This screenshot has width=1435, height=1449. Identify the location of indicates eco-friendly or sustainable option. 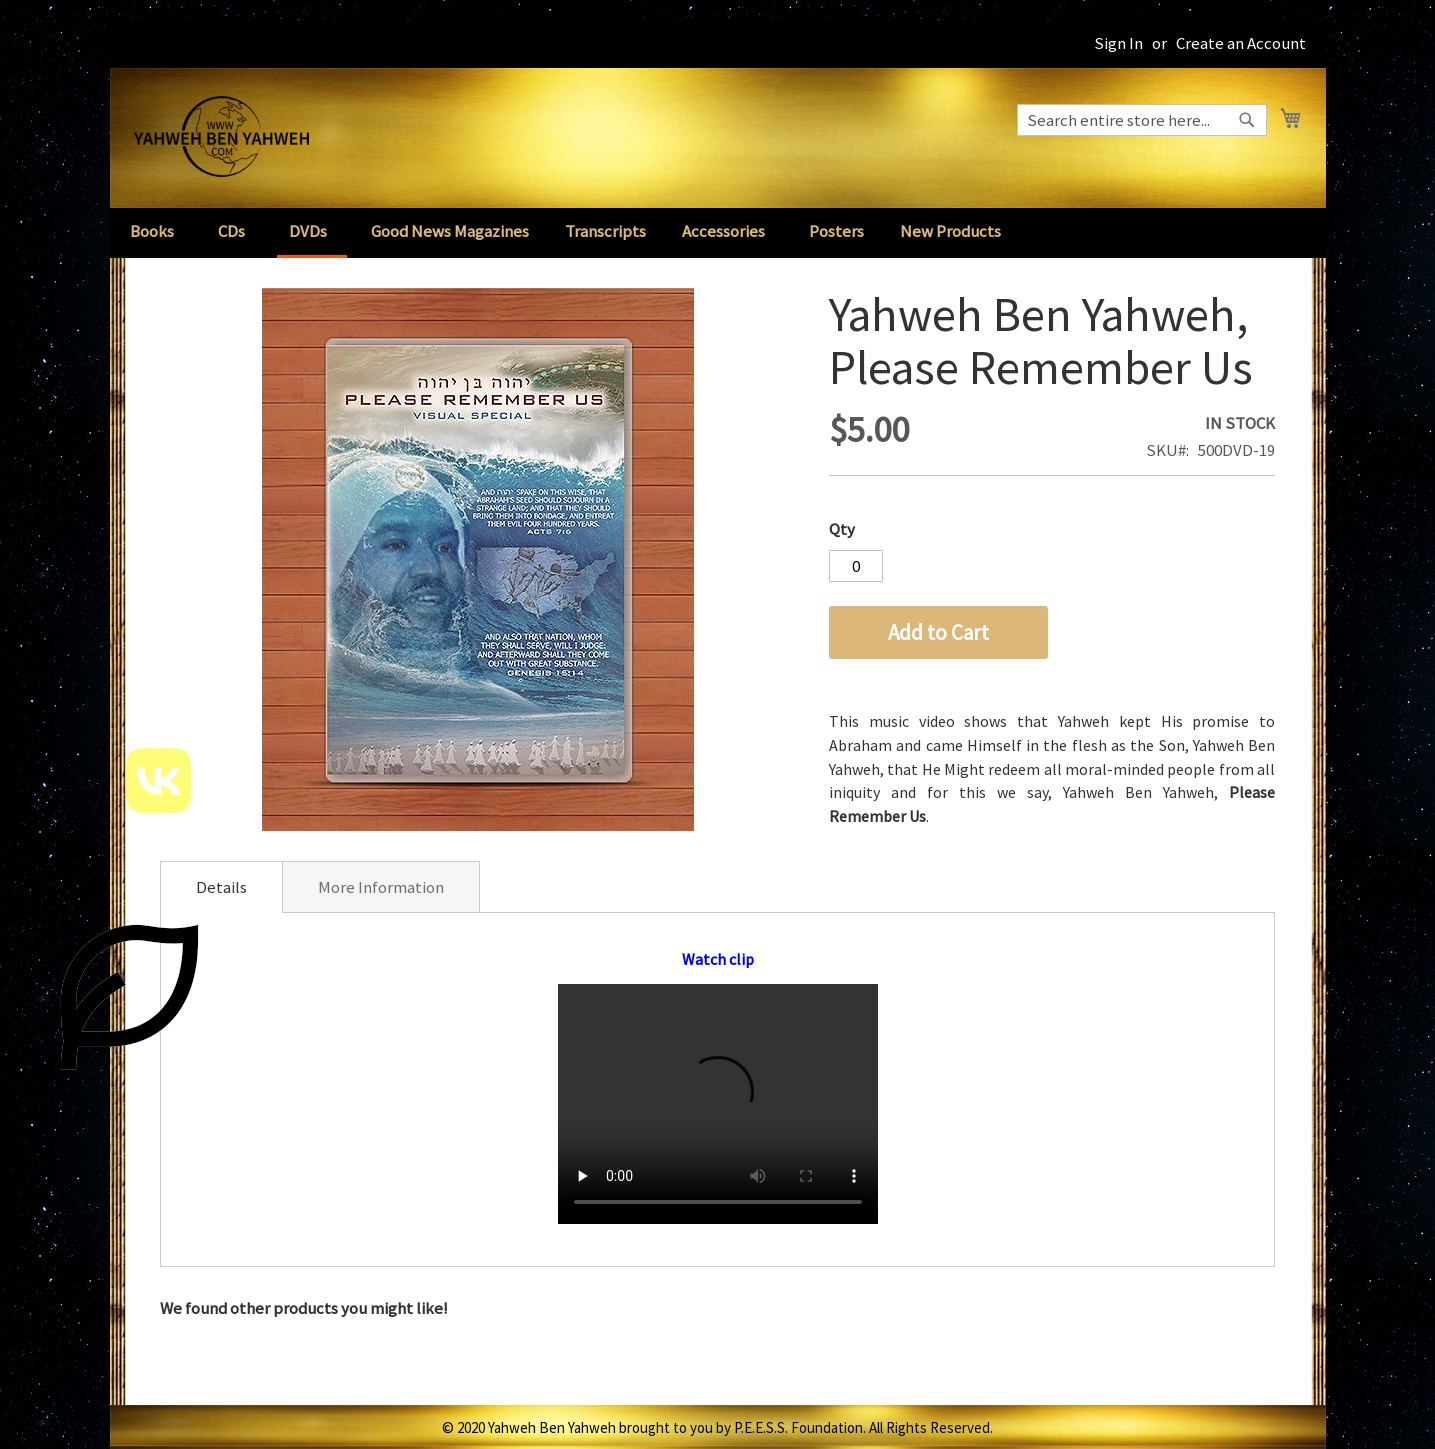
(129, 993).